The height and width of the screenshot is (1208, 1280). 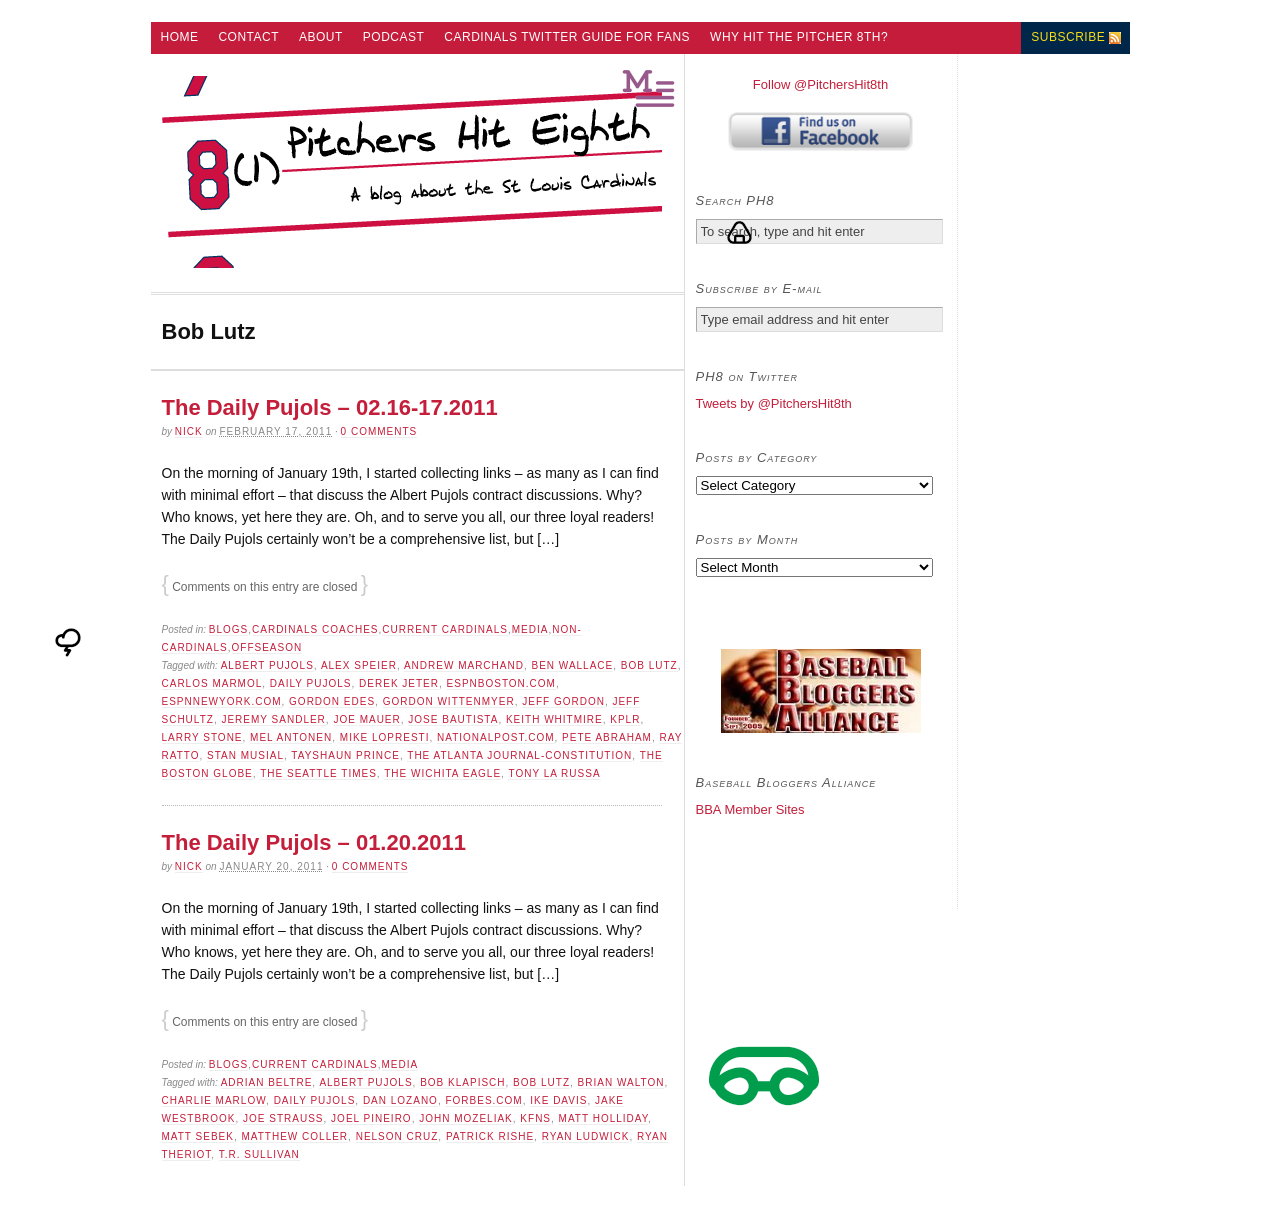 What do you see at coordinates (68, 642) in the screenshot?
I see `indicates thunderstorm or severe weather conditions` at bounding box center [68, 642].